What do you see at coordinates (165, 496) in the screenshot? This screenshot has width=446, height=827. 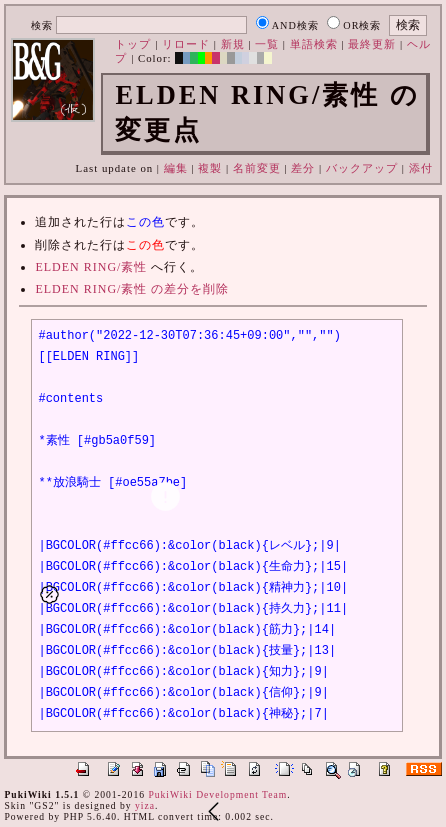 I see `indicates a warning or alert requiring attention` at bounding box center [165, 496].